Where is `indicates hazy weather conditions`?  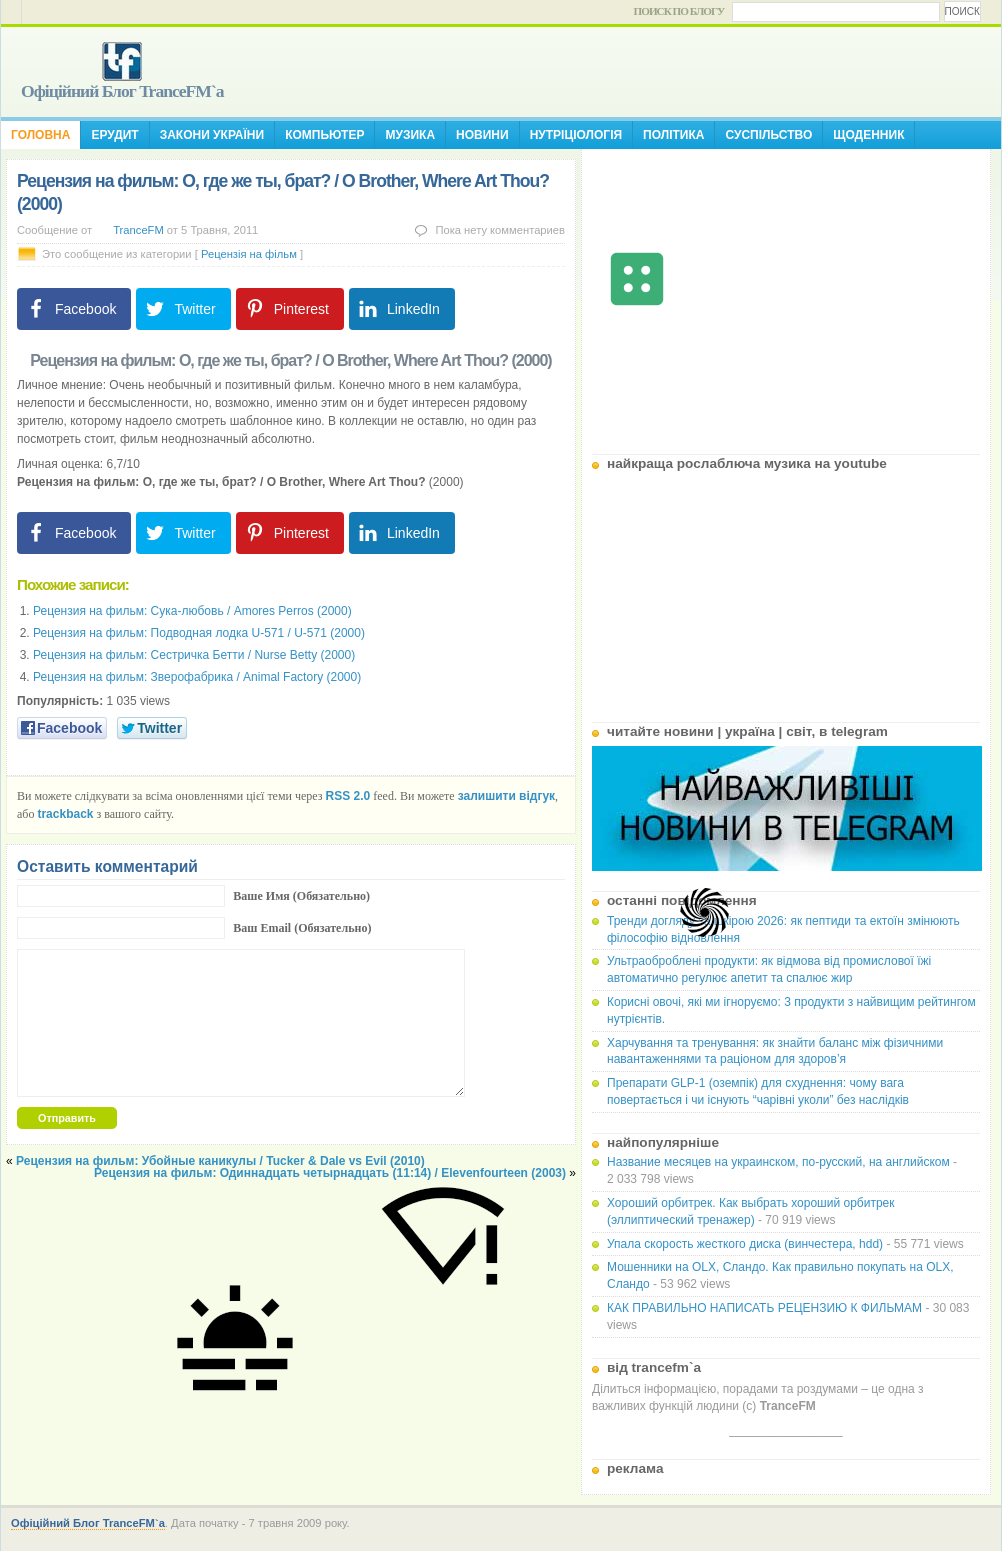 indicates hazy weather conditions is located at coordinates (235, 1343).